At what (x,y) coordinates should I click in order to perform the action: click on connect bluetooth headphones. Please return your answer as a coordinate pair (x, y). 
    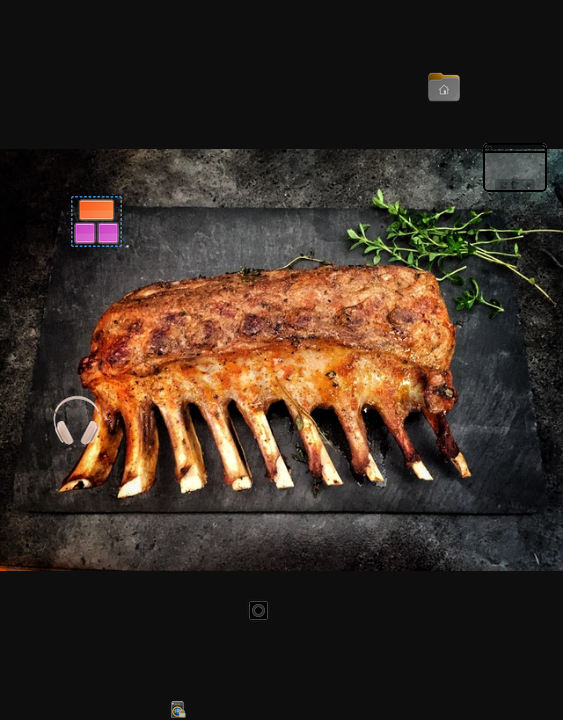
    Looking at the image, I should click on (77, 421).